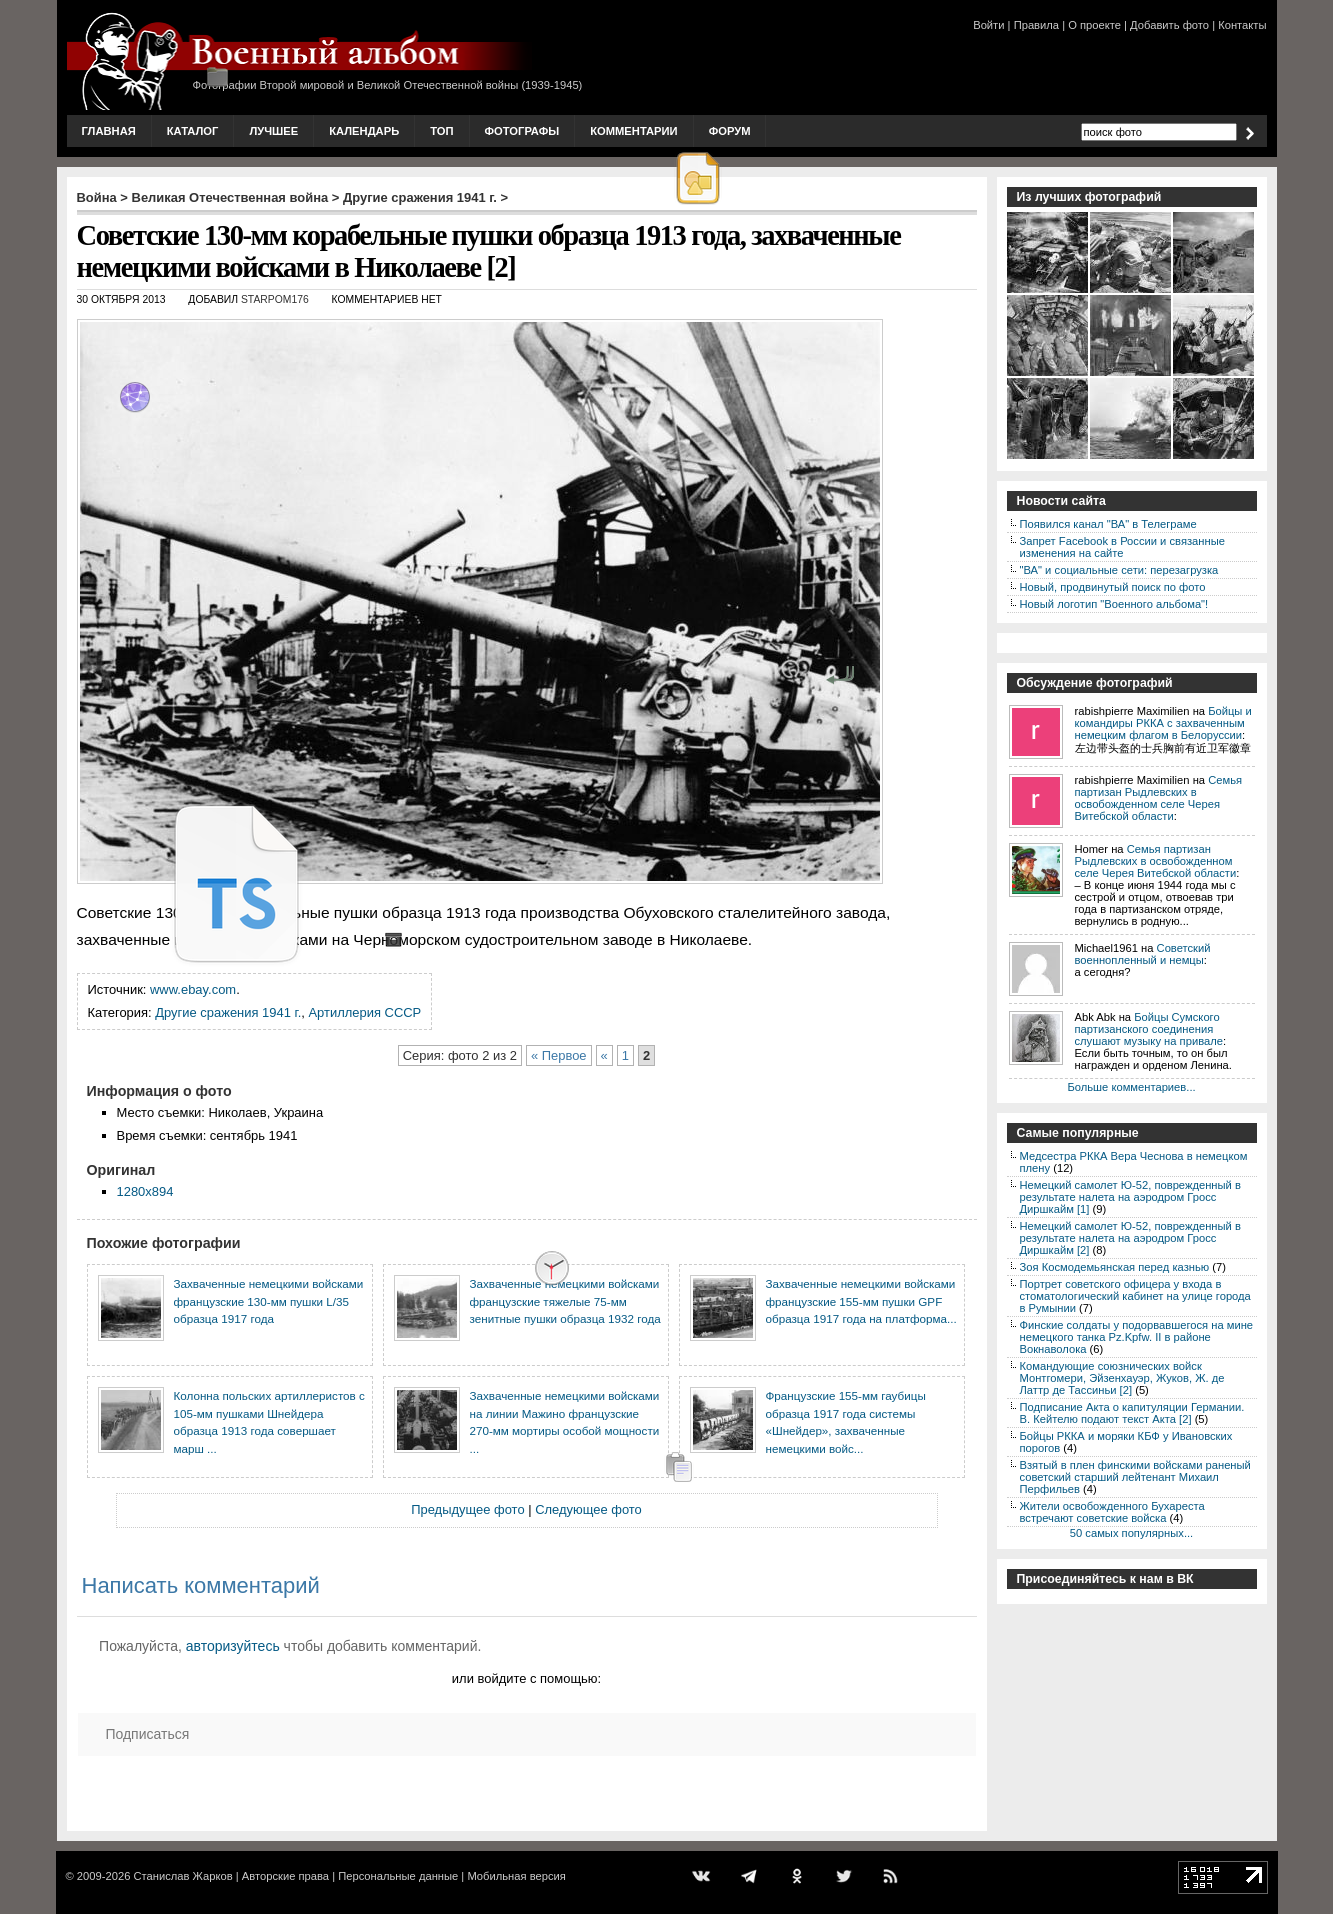  Describe the element at coordinates (679, 1467) in the screenshot. I see `paste content from clipboard` at that location.